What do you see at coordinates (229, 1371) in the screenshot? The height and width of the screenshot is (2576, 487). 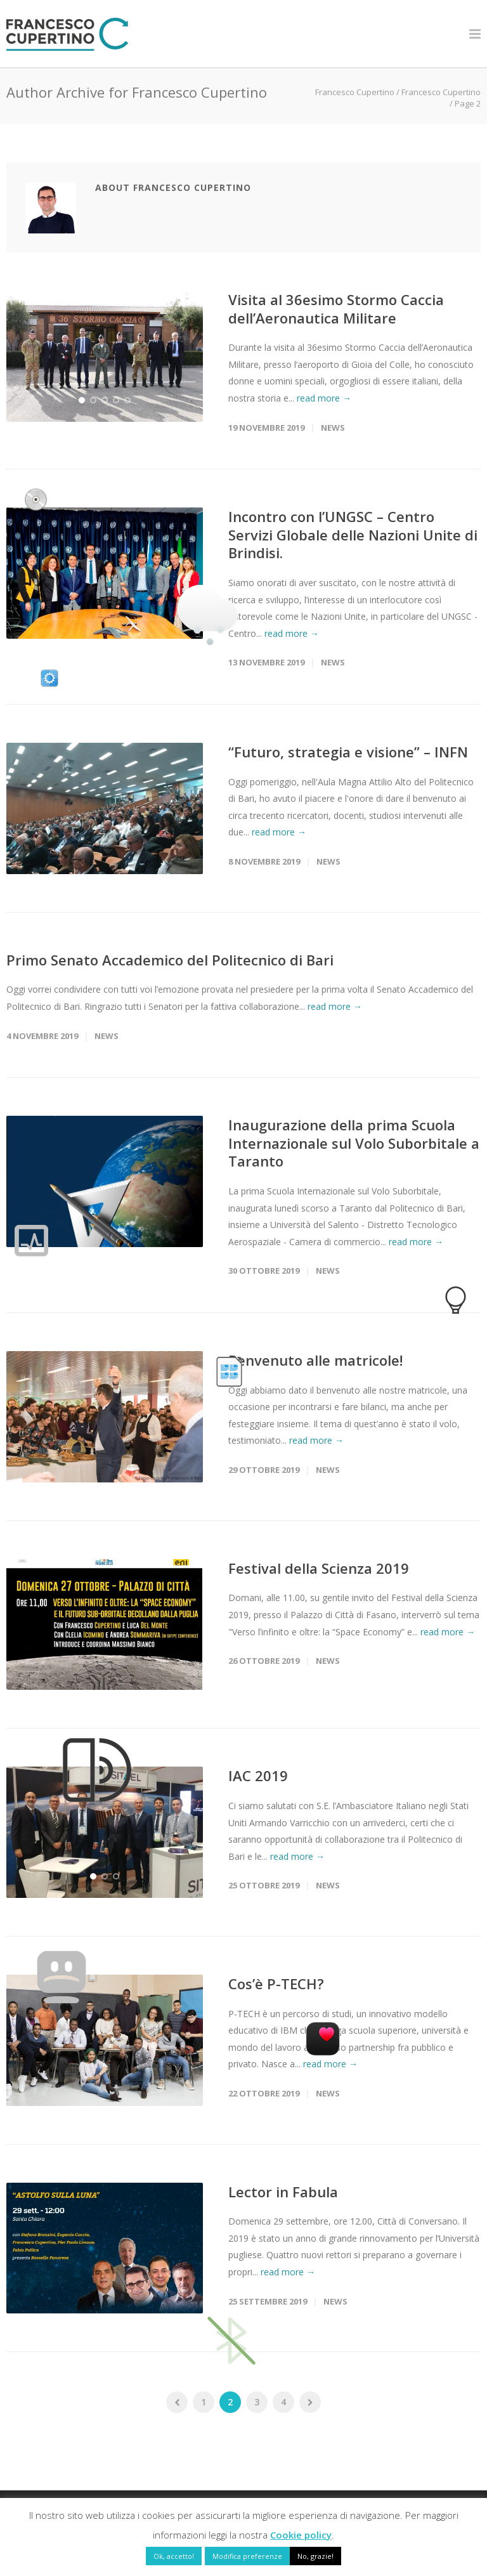 I see `libreoffice master document file type` at bounding box center [229, 1371].